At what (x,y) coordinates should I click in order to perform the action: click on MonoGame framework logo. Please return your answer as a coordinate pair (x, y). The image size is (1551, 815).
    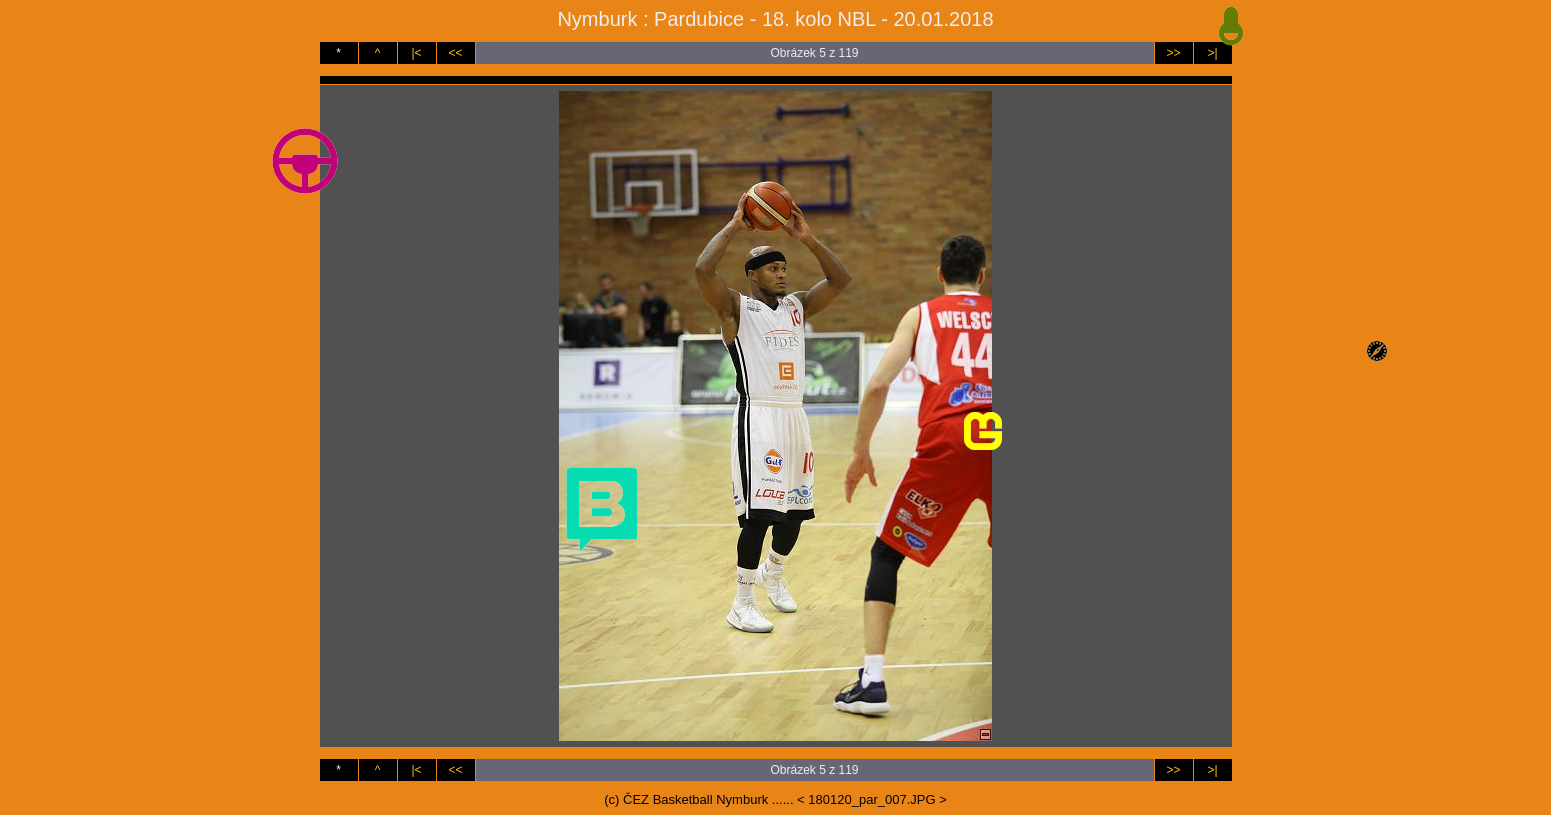
    Looking at the image, I should click on (983, 431).